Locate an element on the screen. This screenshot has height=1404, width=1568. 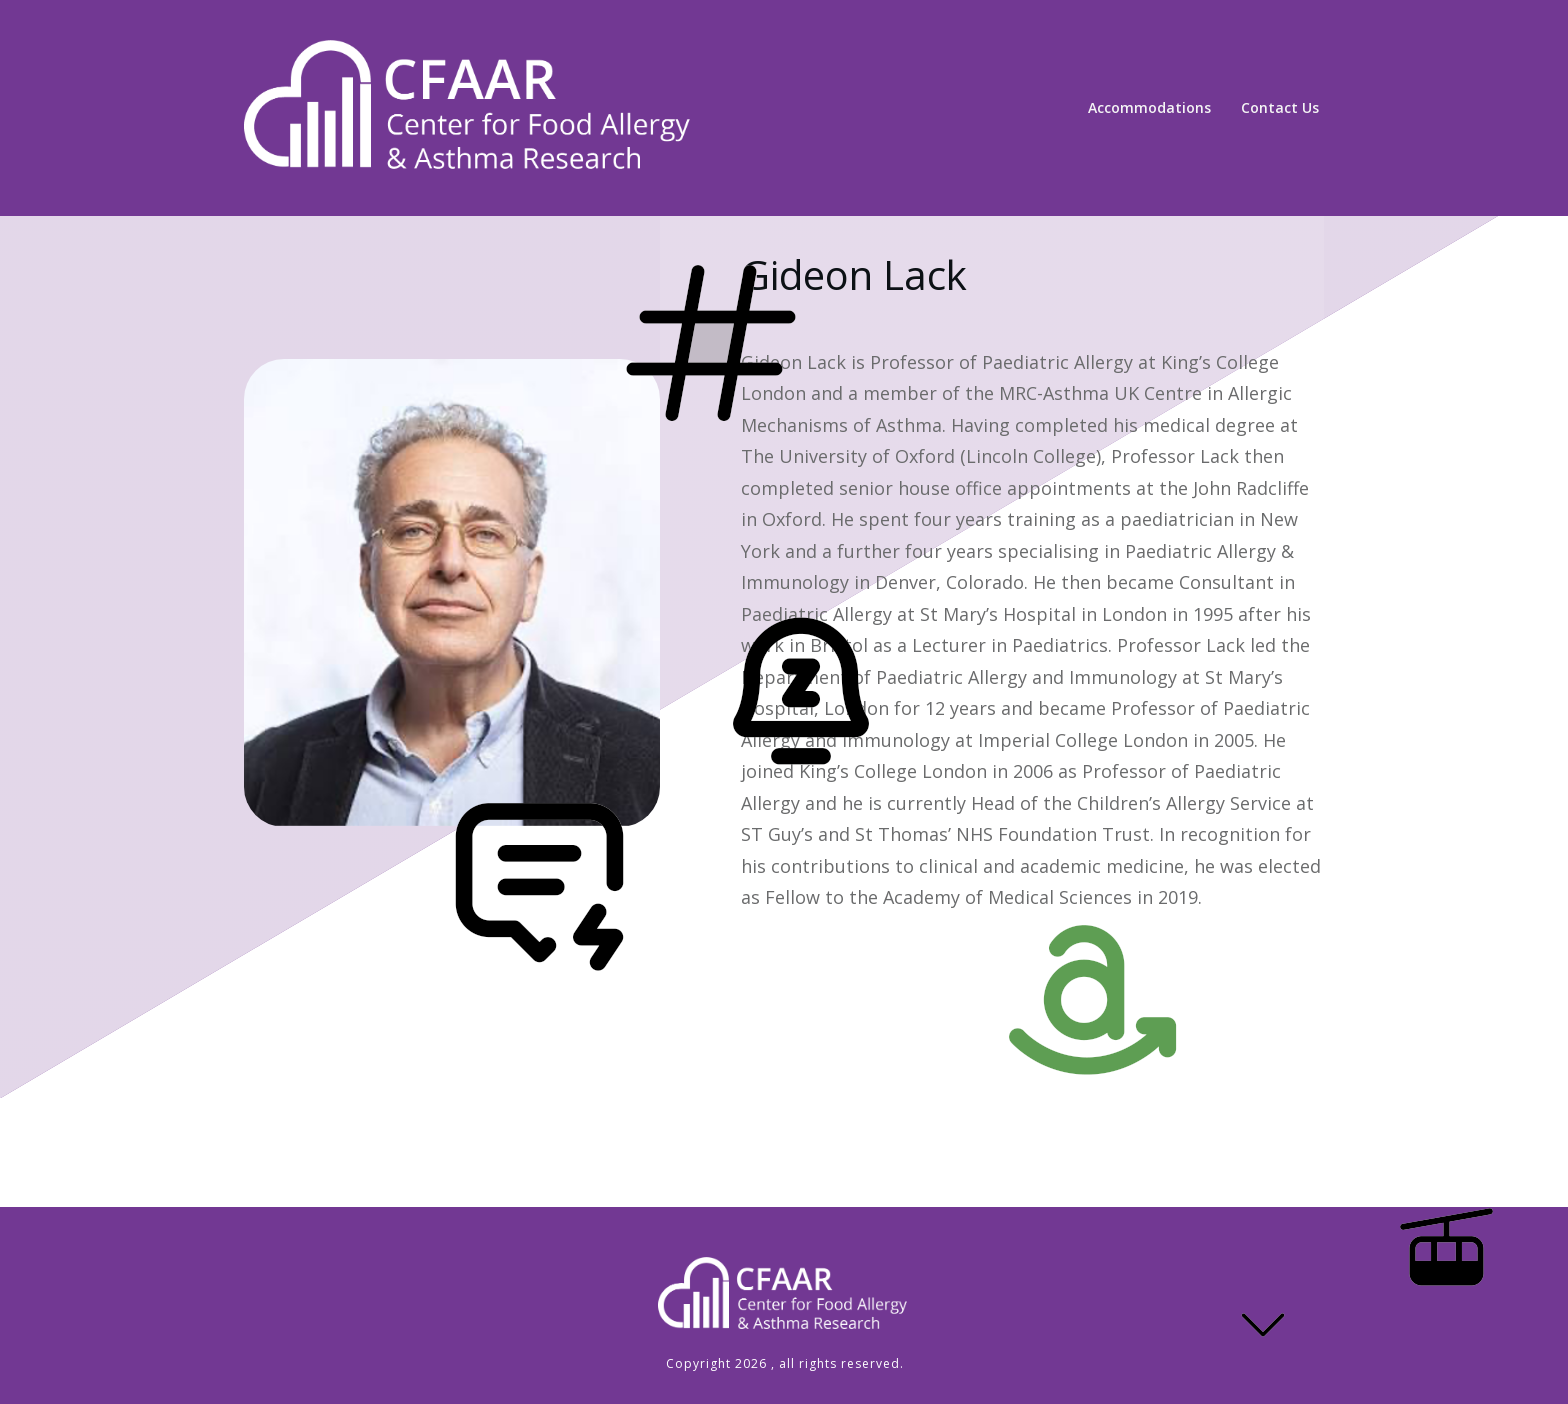
expand a dropdown menu or section is located at coordinates (1263, 1325).